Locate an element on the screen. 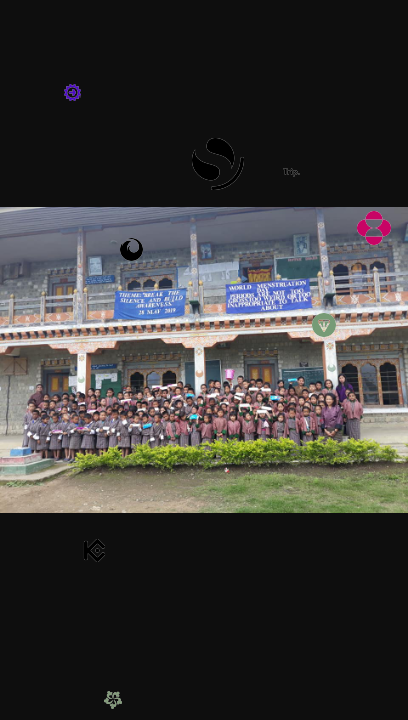 This screenshot has width=408, height=720. open TON wallet or blockchain app is located at coordinates (324, 325).